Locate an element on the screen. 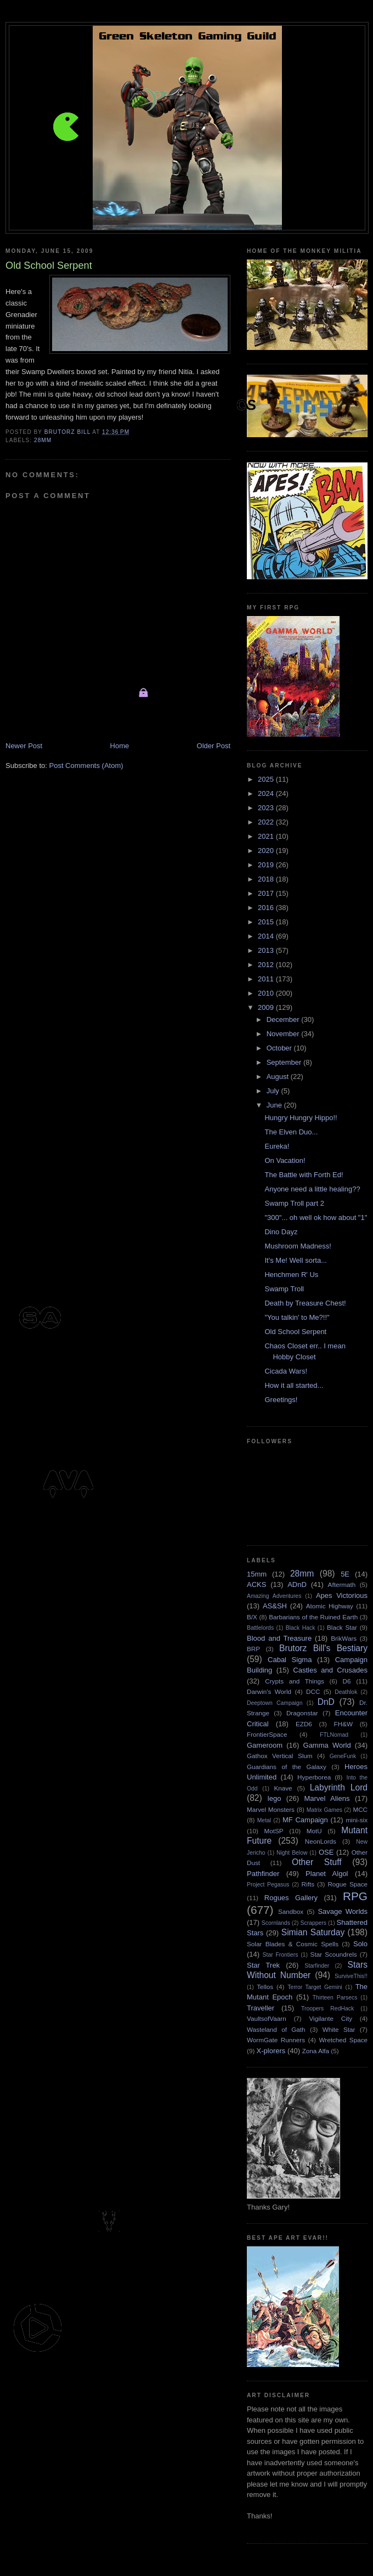  access your shopping bag is located at coordinates (143, 692).